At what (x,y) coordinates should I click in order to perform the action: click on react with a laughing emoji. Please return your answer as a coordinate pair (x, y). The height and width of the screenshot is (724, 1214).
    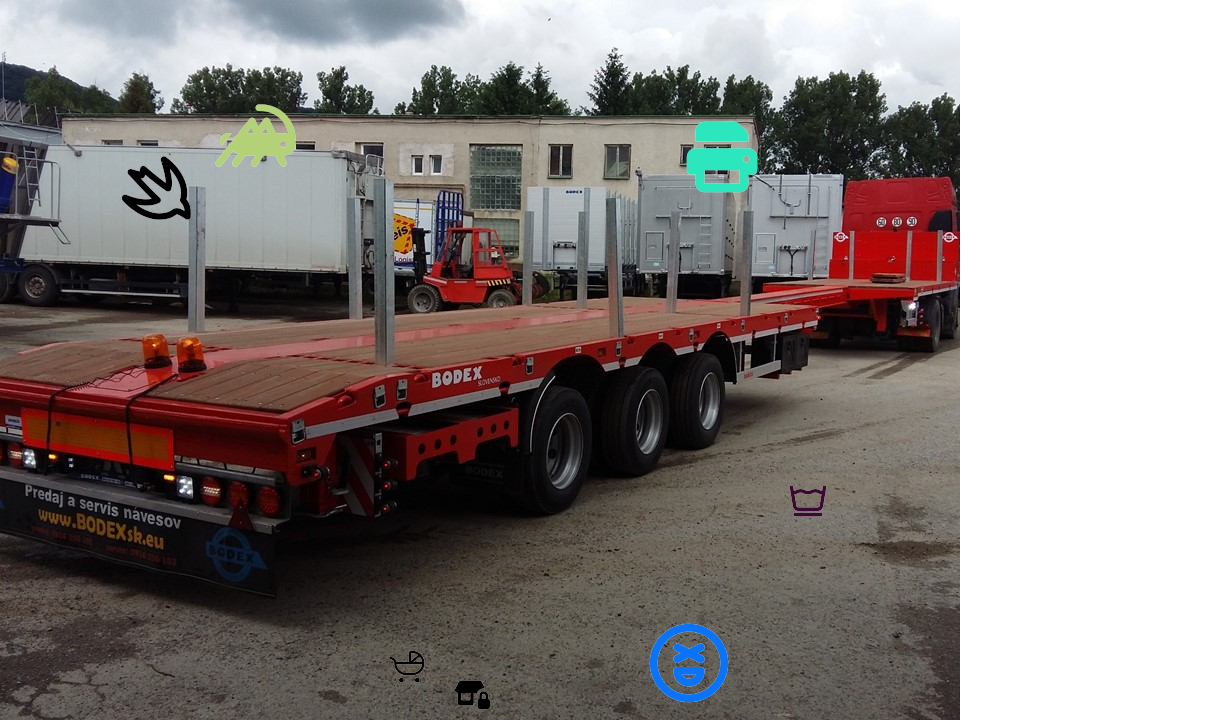
    Looking at the image, I should click on (689, 663).